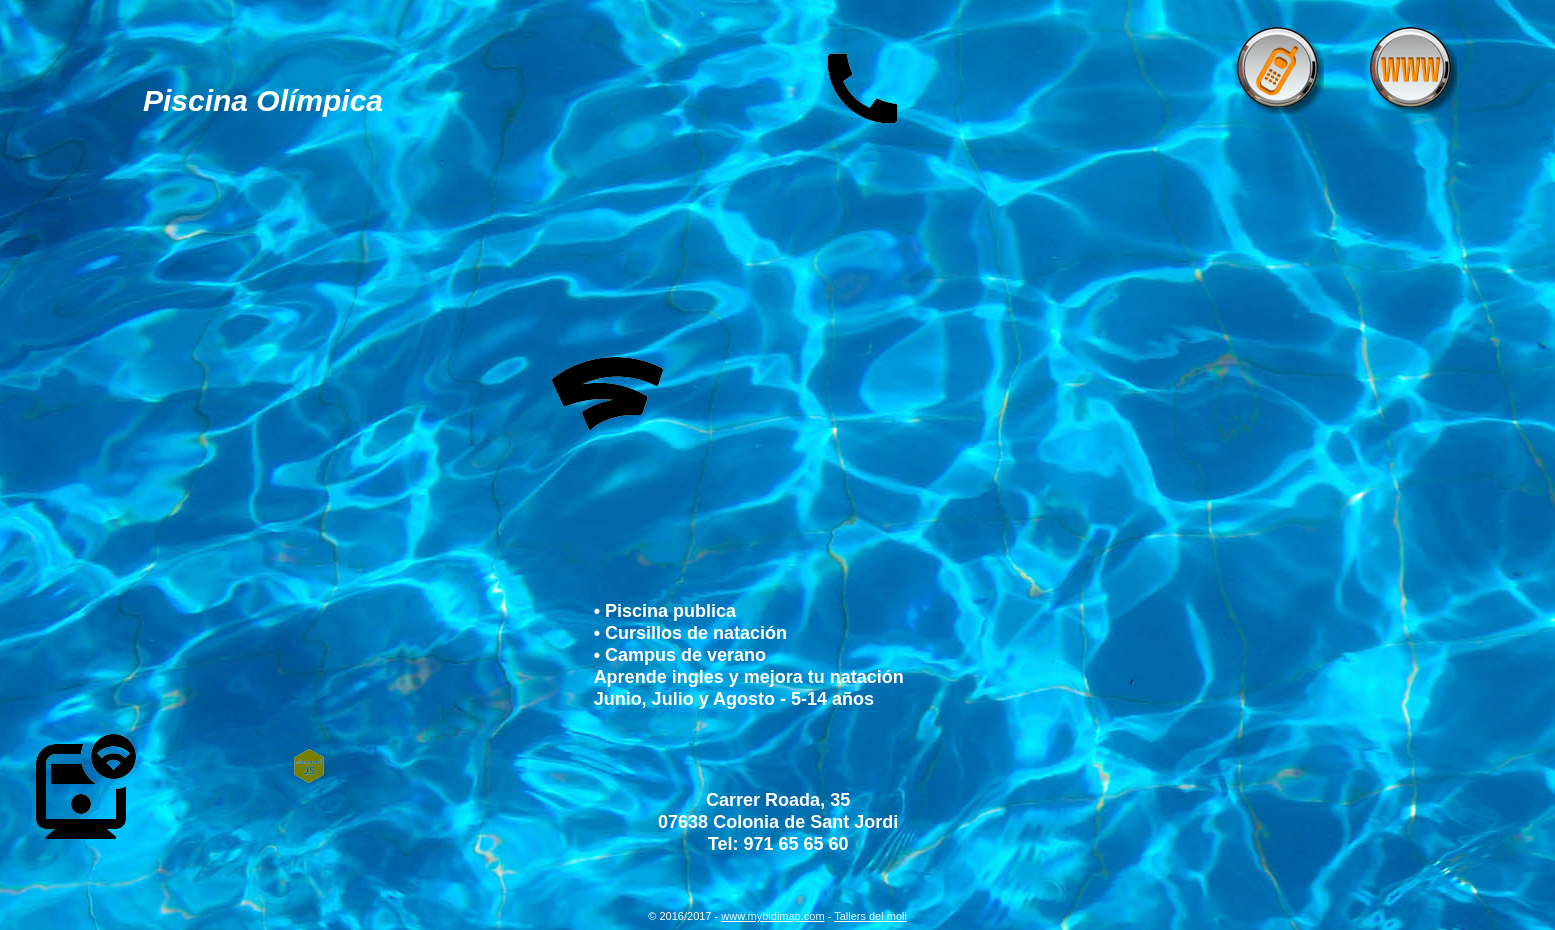 The width and height of the screenshot is (1555, 930). What do you see at coordinates (309, 766) in the screenshot?
I see `standardjs javascript linting tool logo` at bounding box center [309, 766].